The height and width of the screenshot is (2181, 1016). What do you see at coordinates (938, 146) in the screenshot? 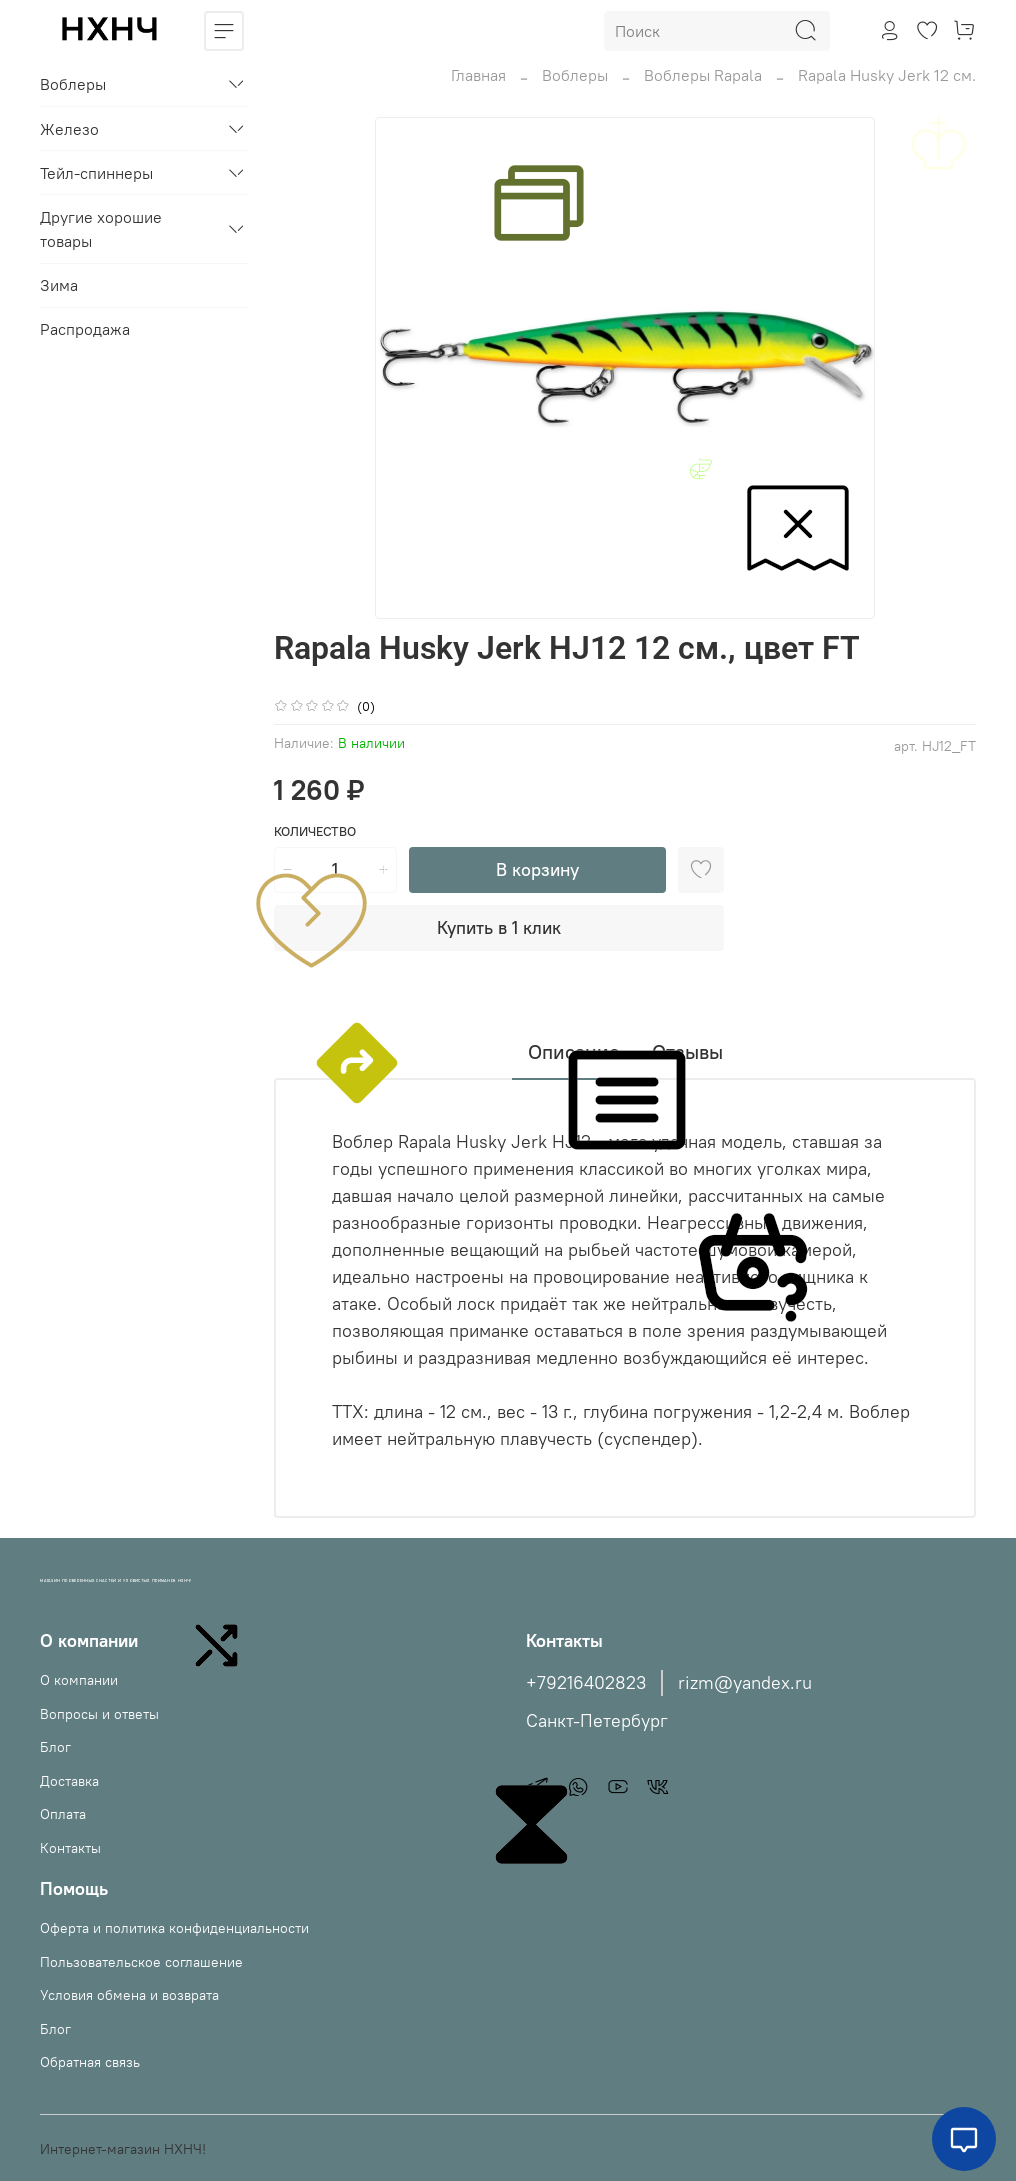
I see `indicates premium or royal status` at bounding box center [938, 146].